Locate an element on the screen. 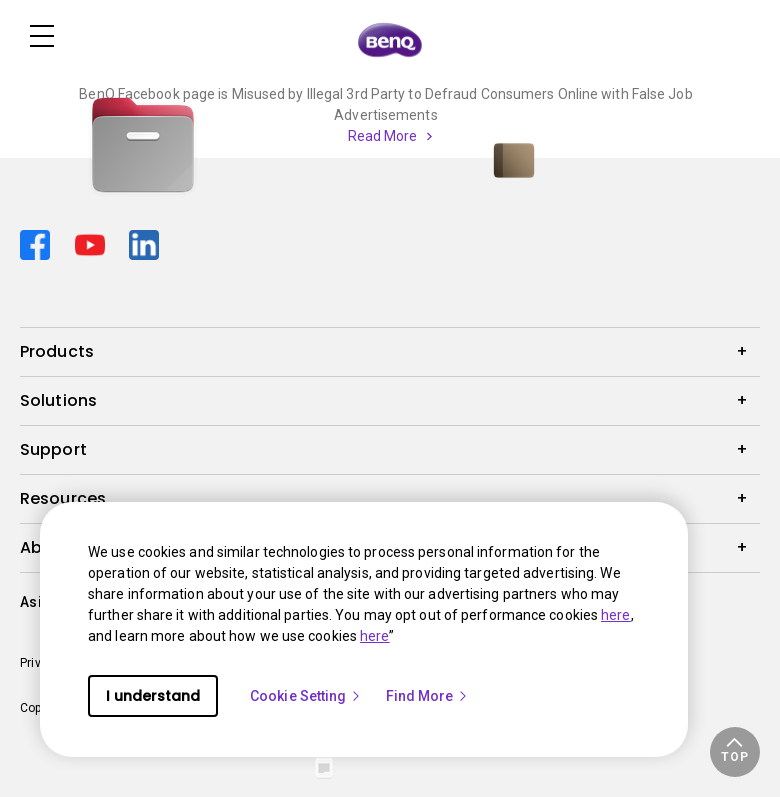 The image size is (780, 797). access desktop folder is located at coordinates (514, 159).